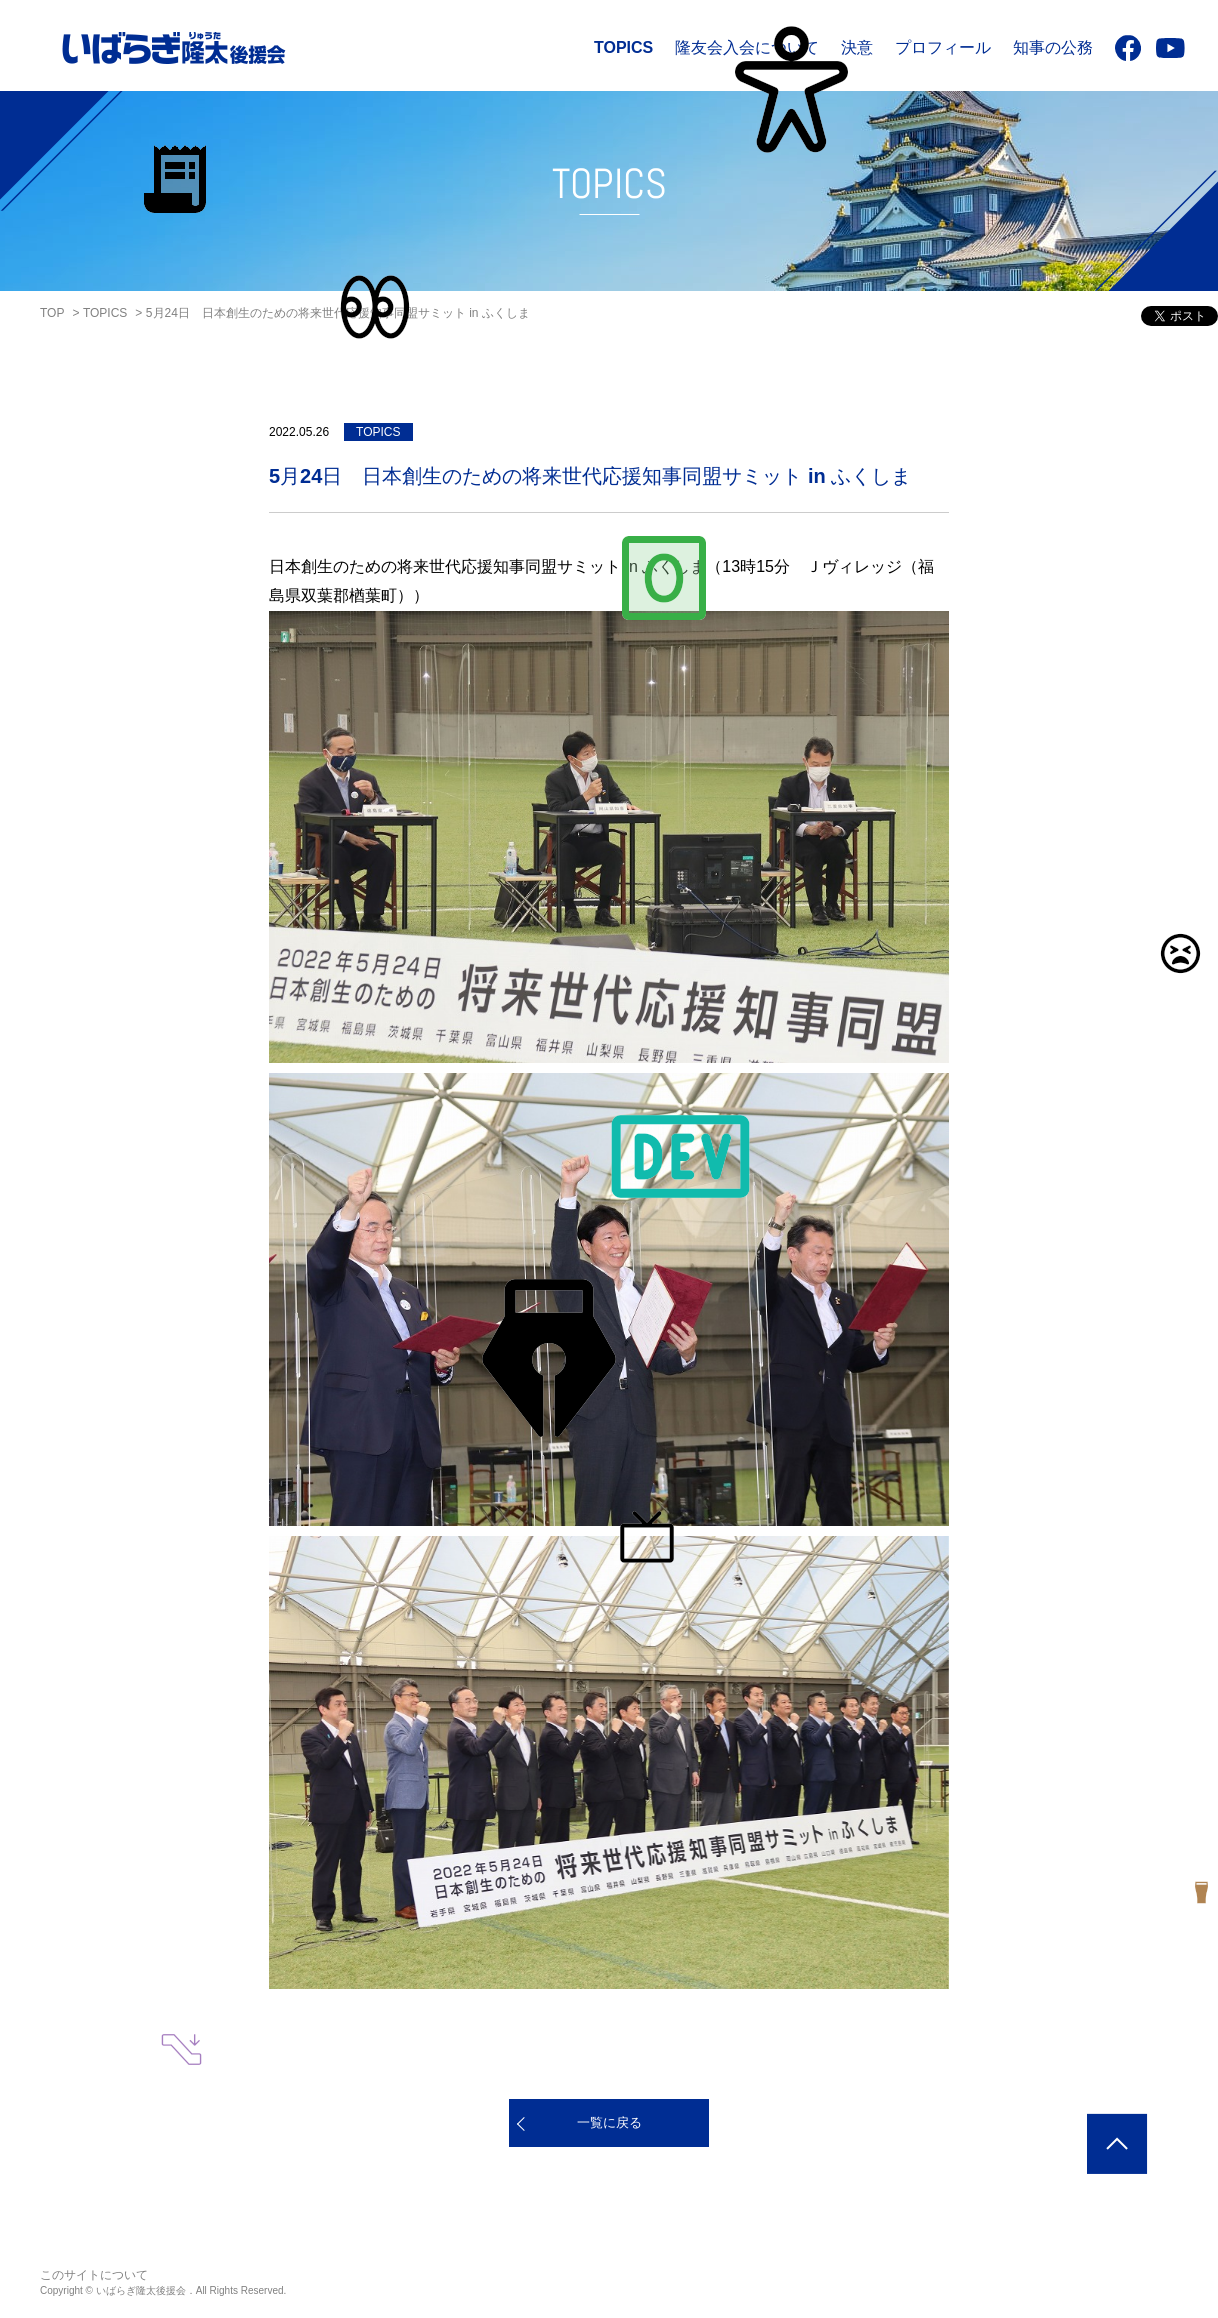 The height and width of the screenshot is (2318, 1218). What do you see at coordinates (647, 1540) in the screenshot?
I see `access TV or video streaming features` at bounding box center [647, 1540].